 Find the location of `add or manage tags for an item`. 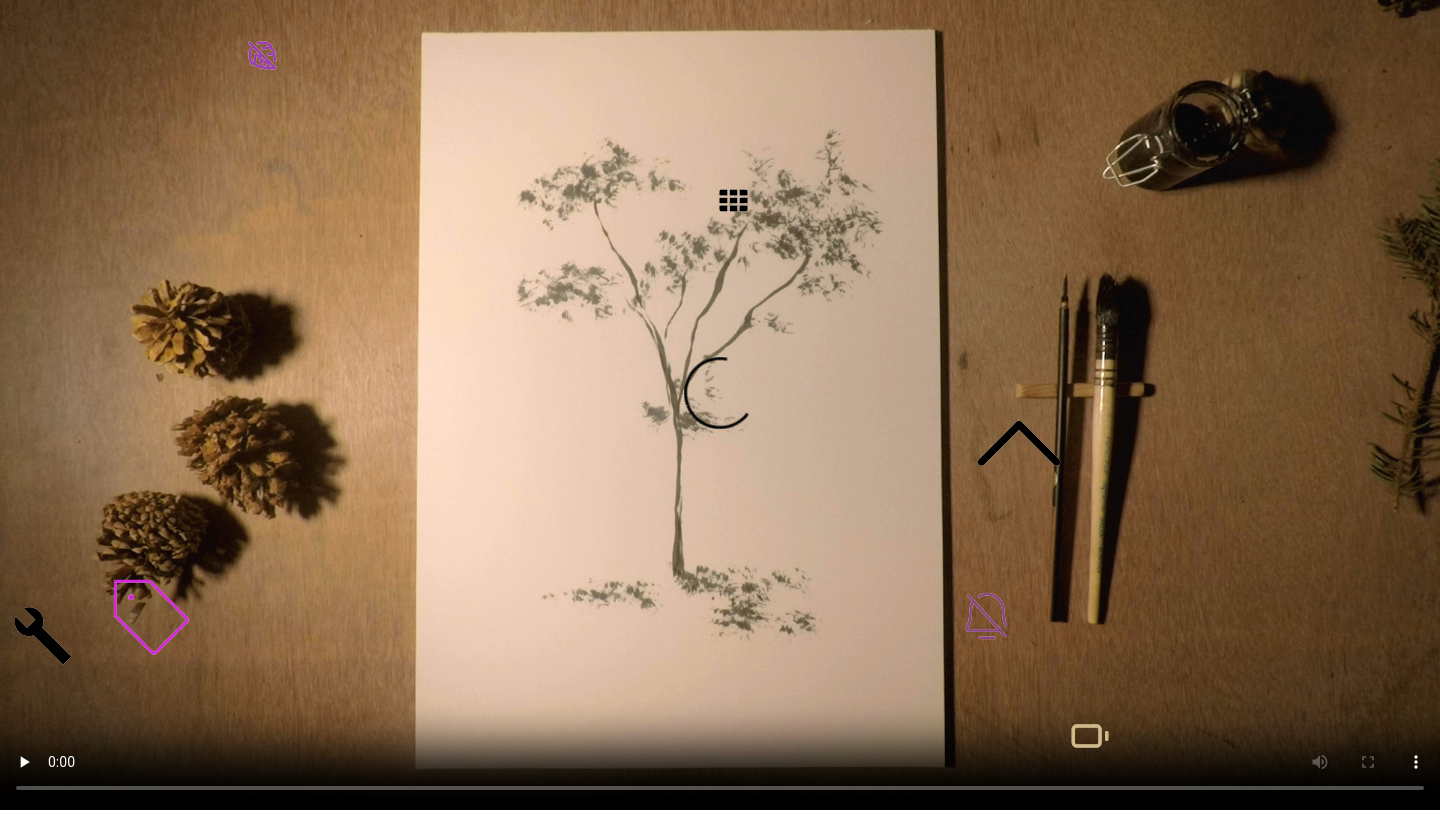

add or manage tags for an item is located at coordinates (147, 613).